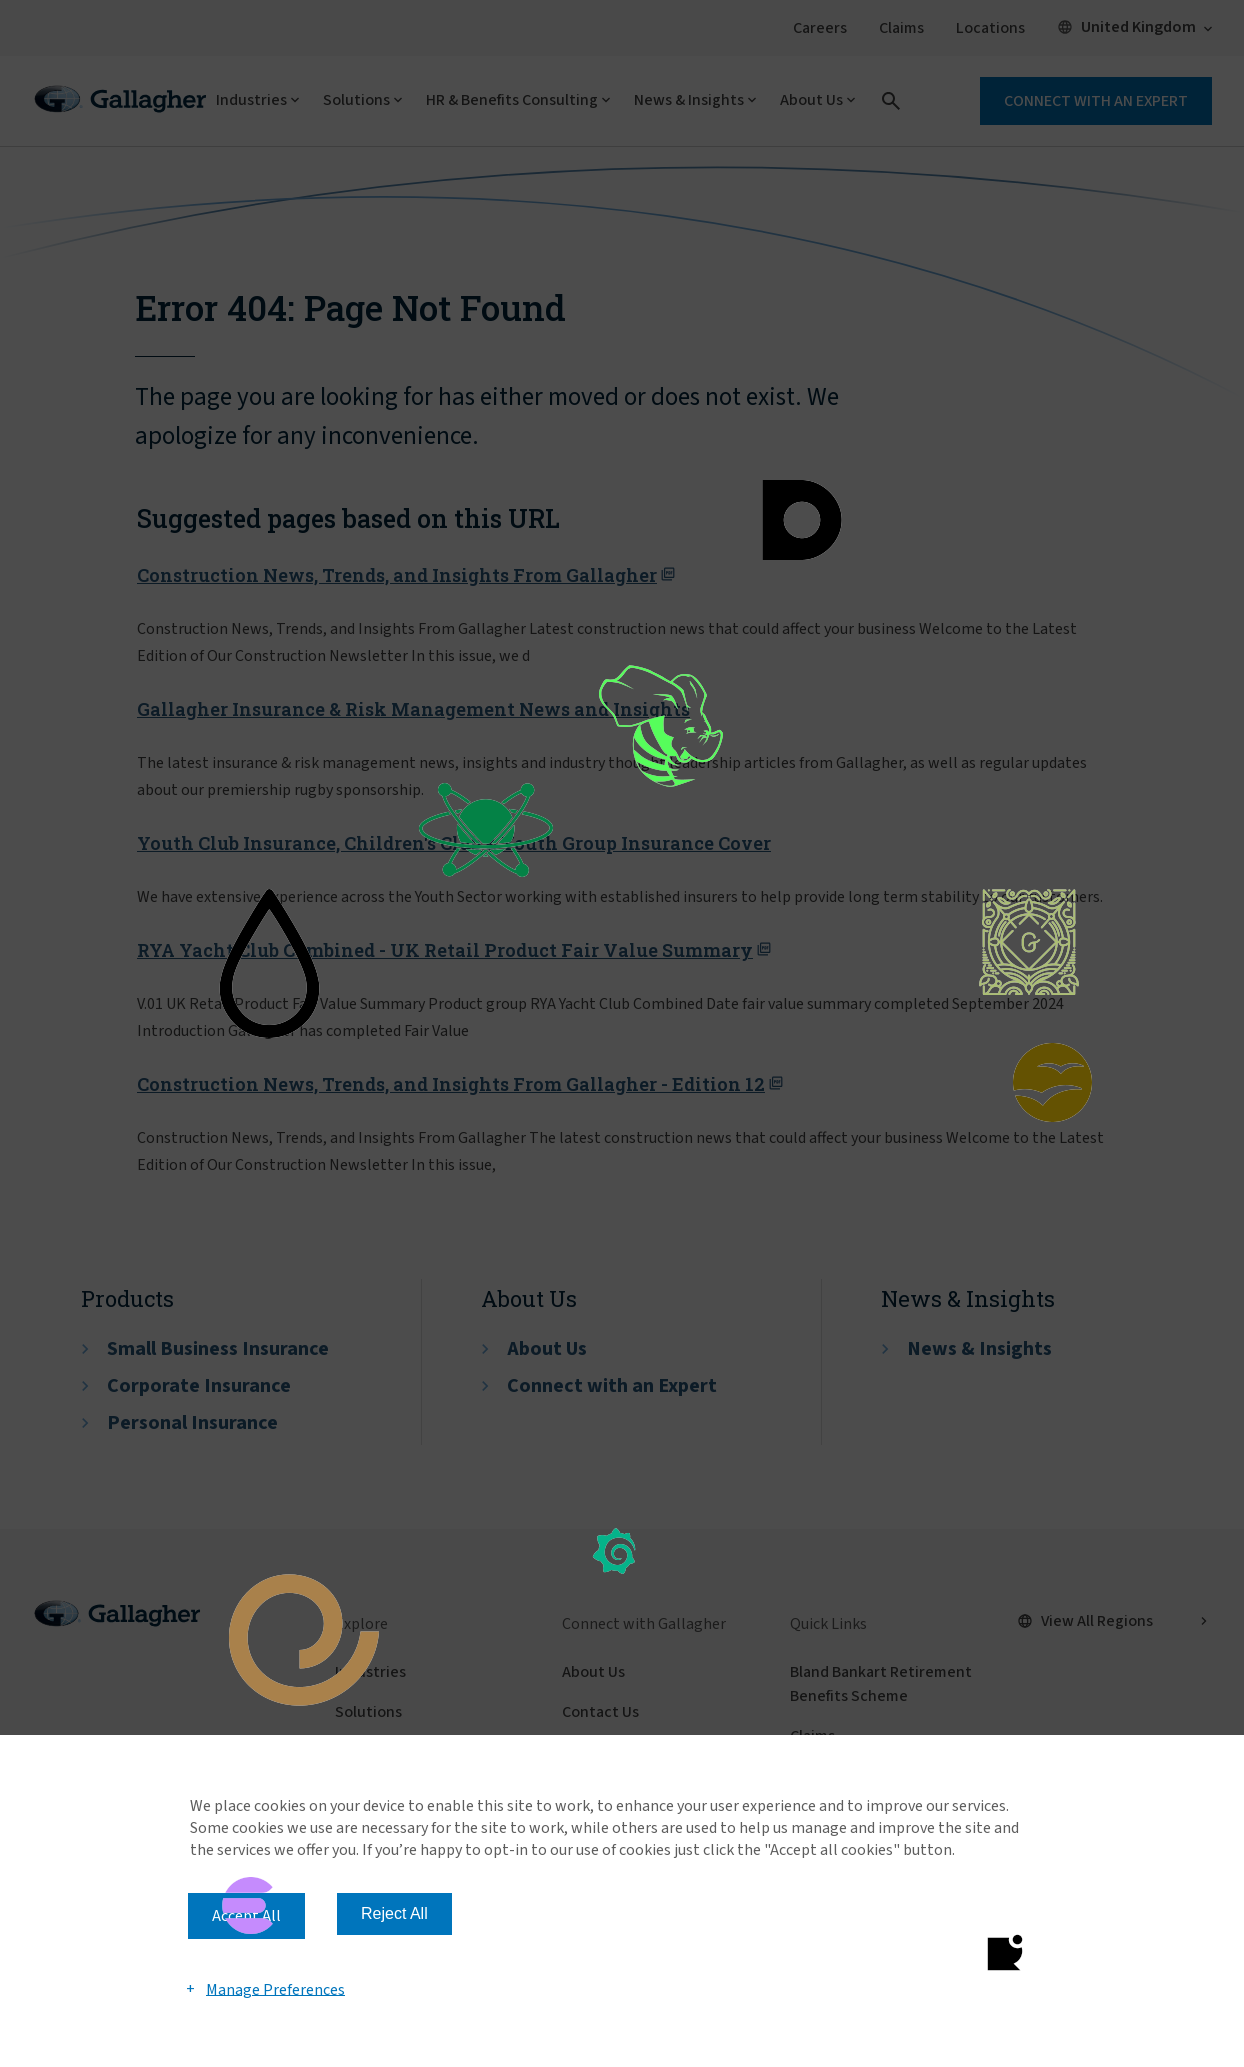 This screenshot has height=2067, width=1244. Describe the element at coordinates (802, 520) in the screenshot. I see `DatoCMS logo` at that location.